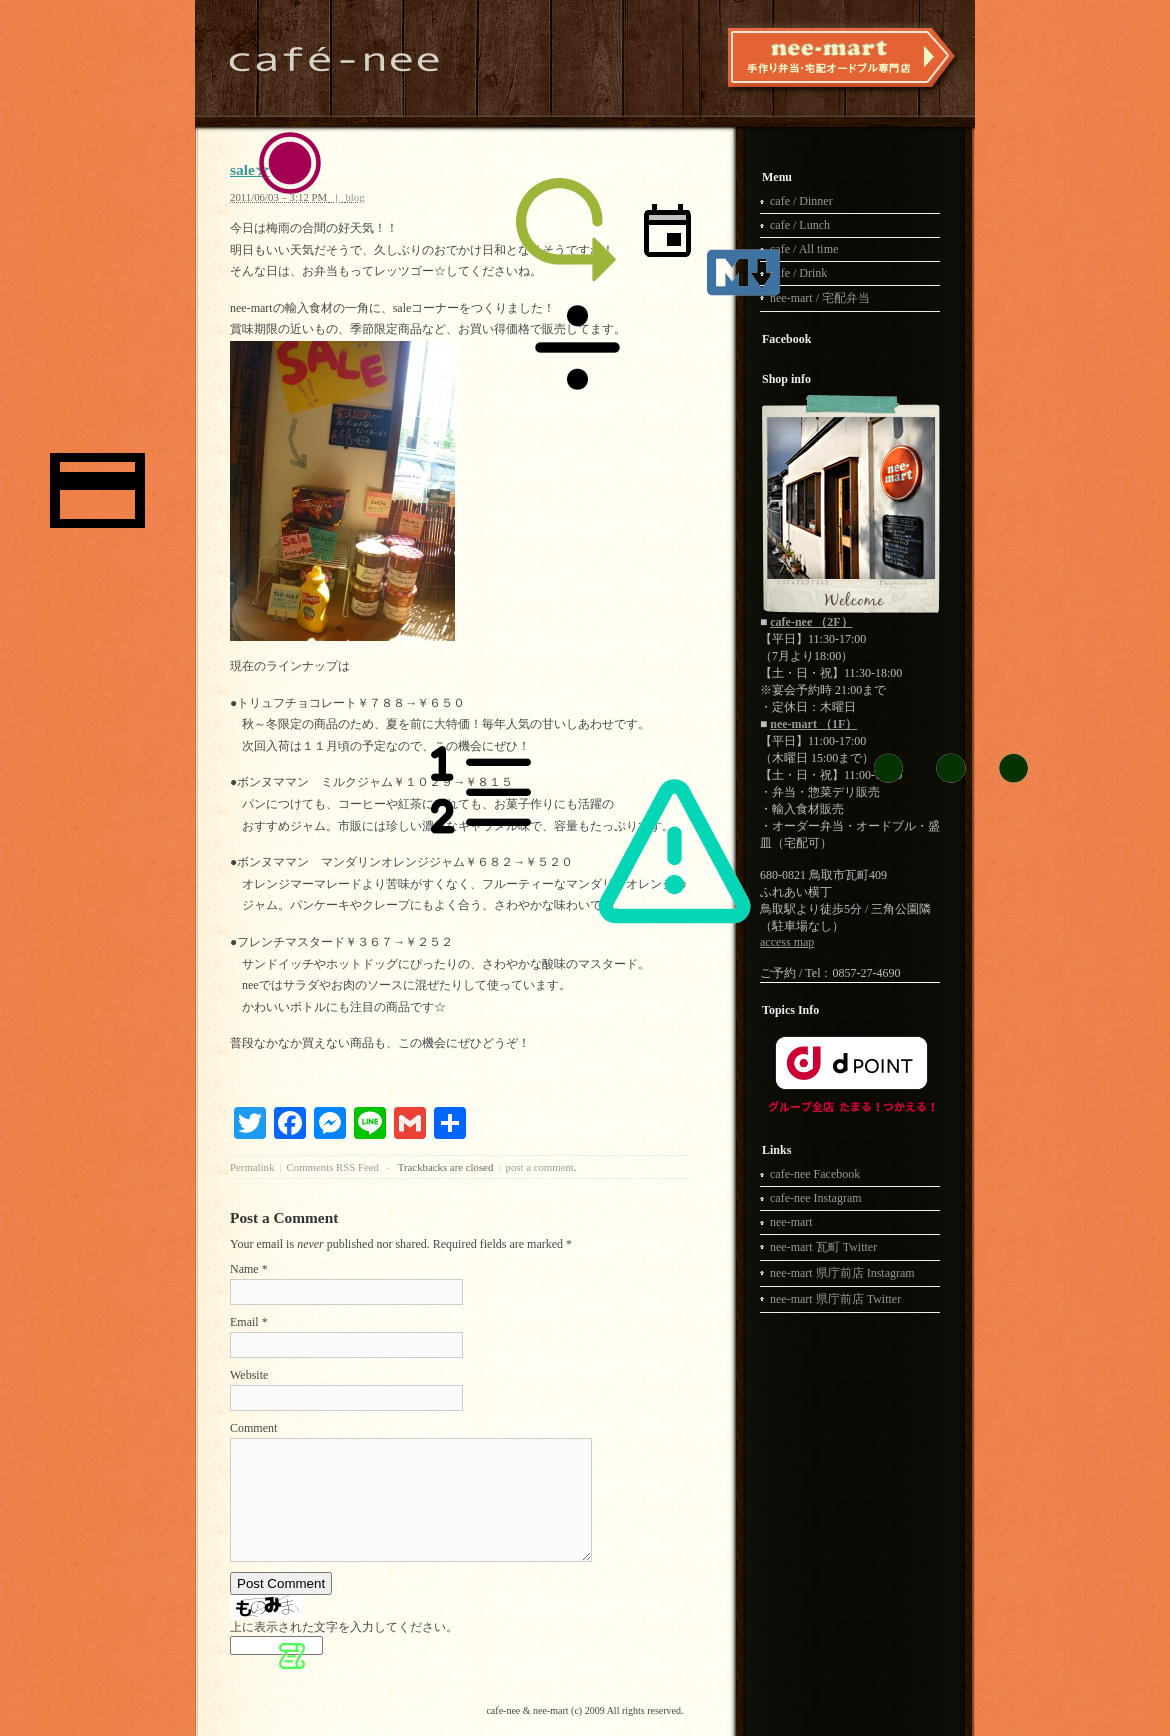  Describe the element at coordinates (290, 163) in the screenshot. I see `indicates a selected radio button option` at that location.